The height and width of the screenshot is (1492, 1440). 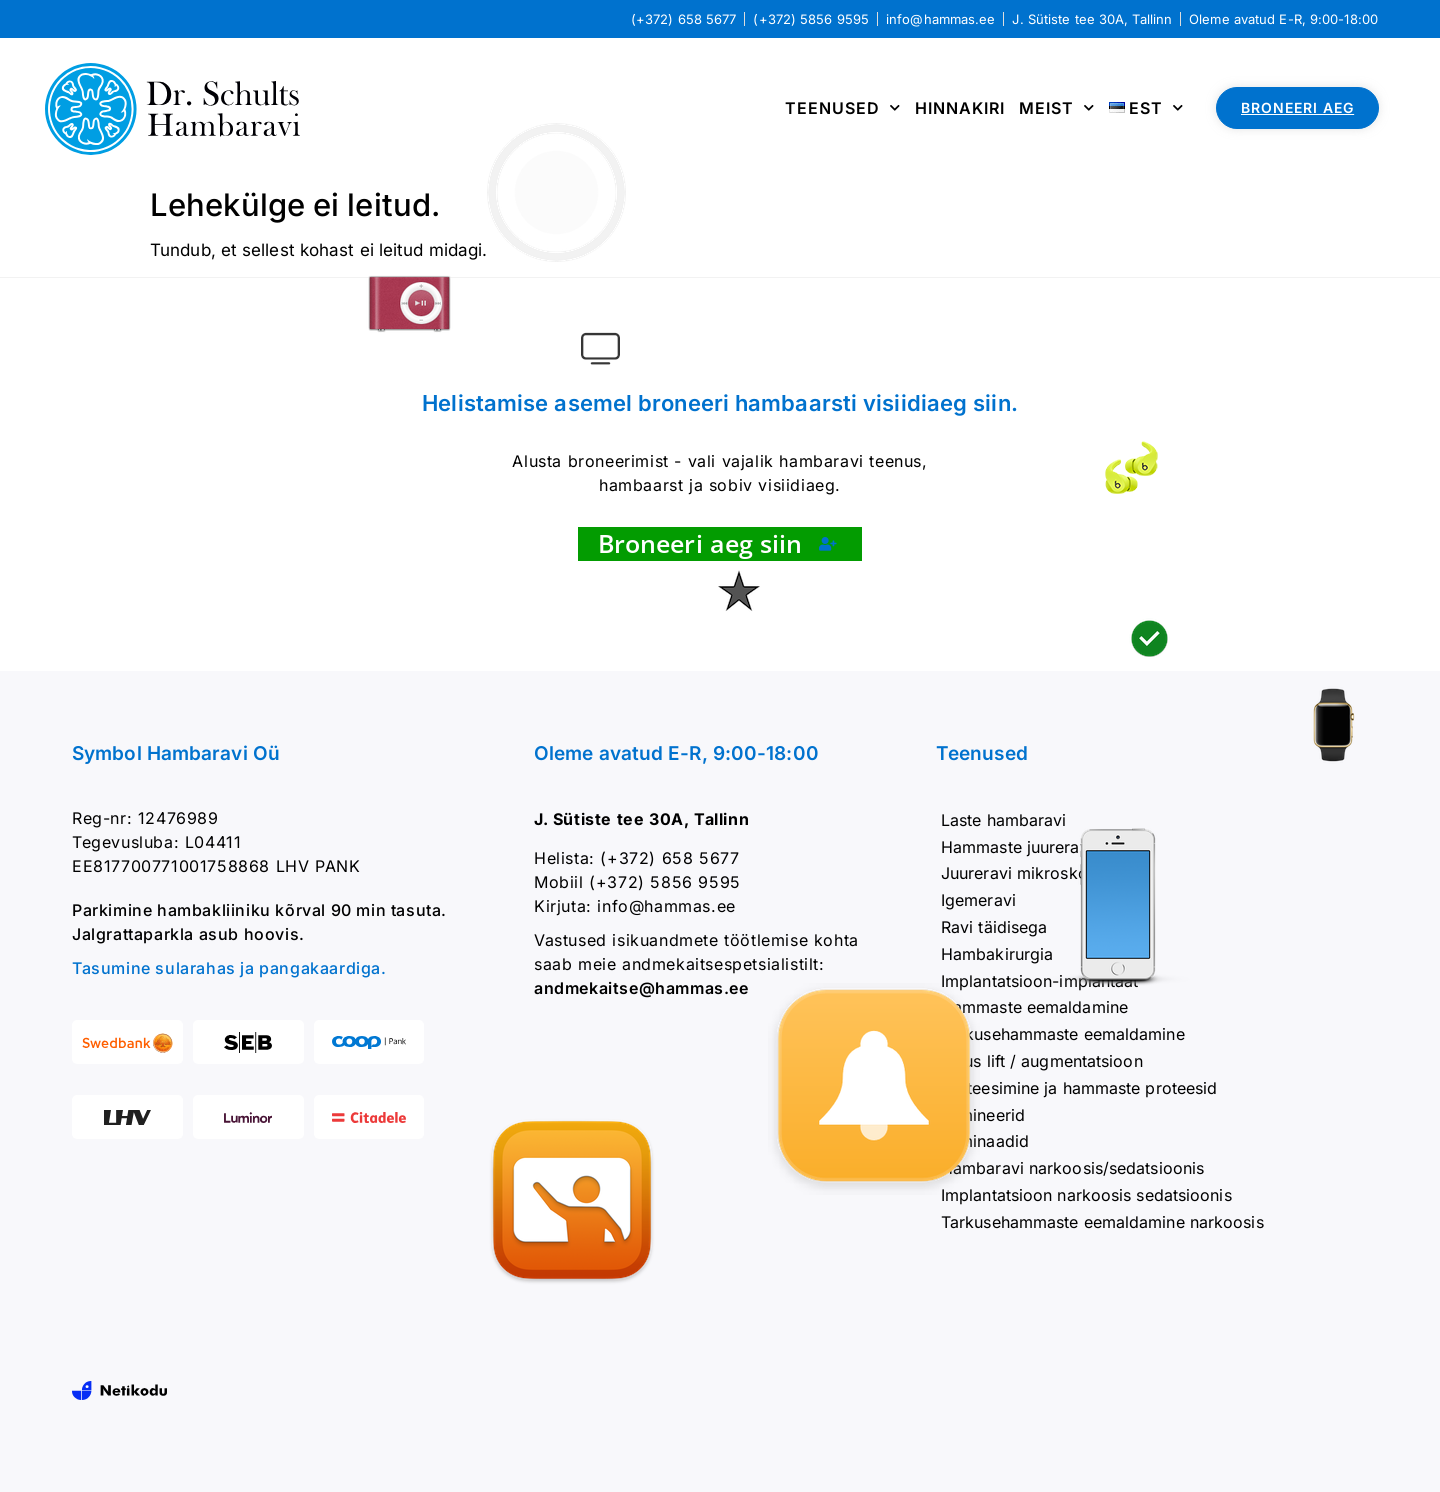 What do you see at coordinates (572, 1200) in the screenshot?
I see `open Apple Classroom app` at bounding box center [572, 1200].